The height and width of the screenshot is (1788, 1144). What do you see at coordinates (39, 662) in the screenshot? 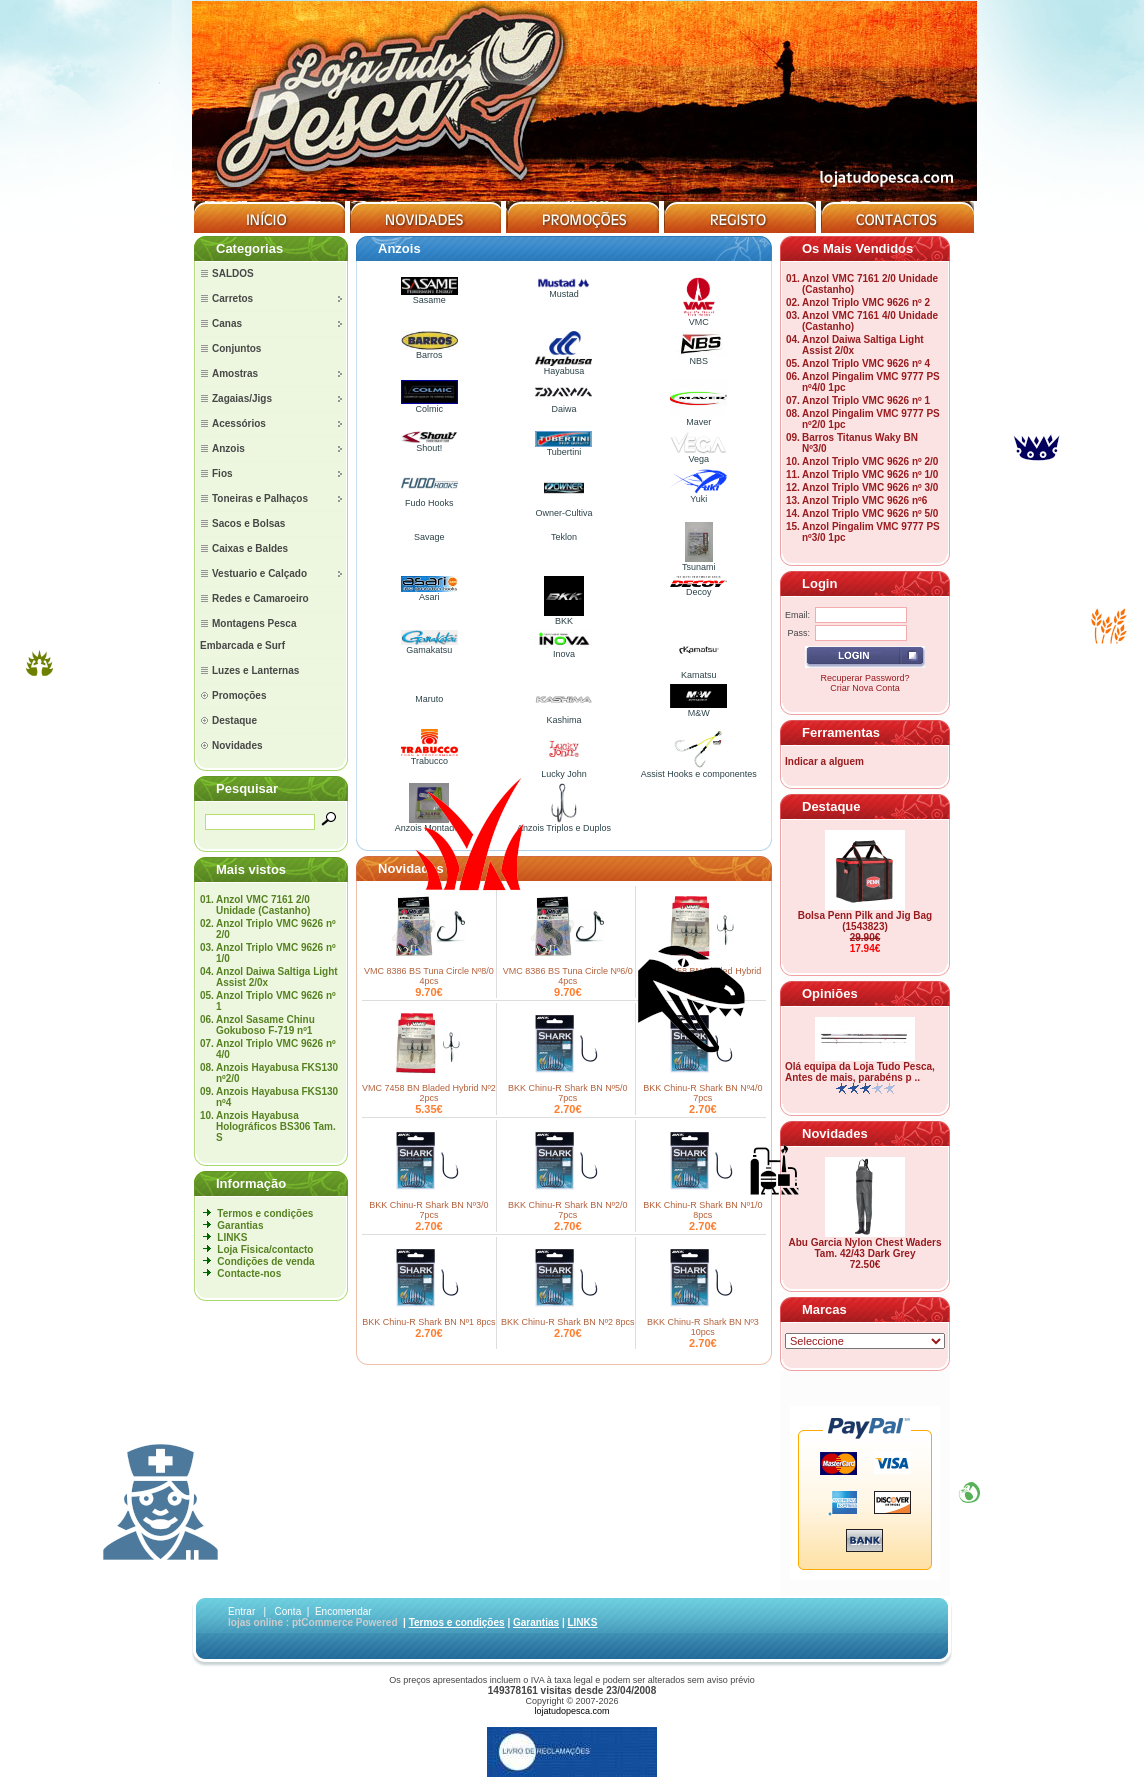
I see `activate a power-up or special ability` at bounding box center [39, 662].